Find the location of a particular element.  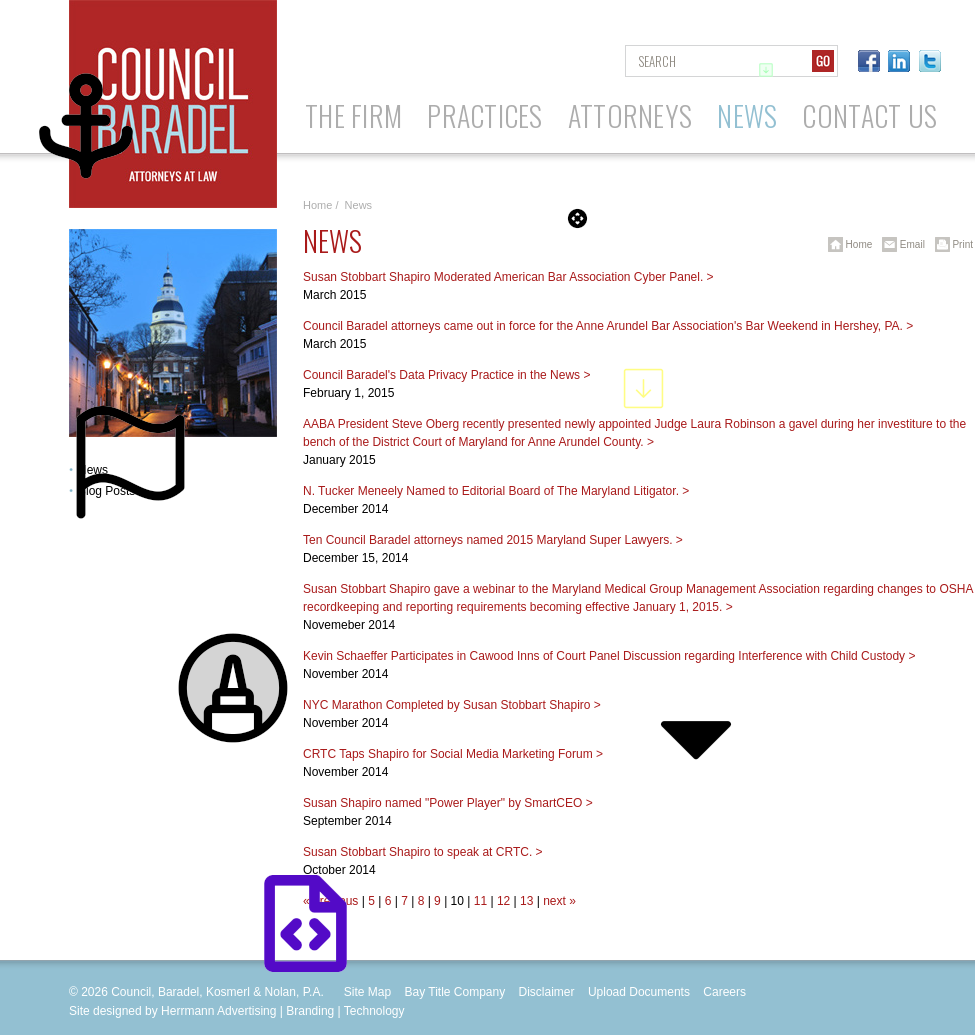

view source code file is located at coordinates (305, 923).